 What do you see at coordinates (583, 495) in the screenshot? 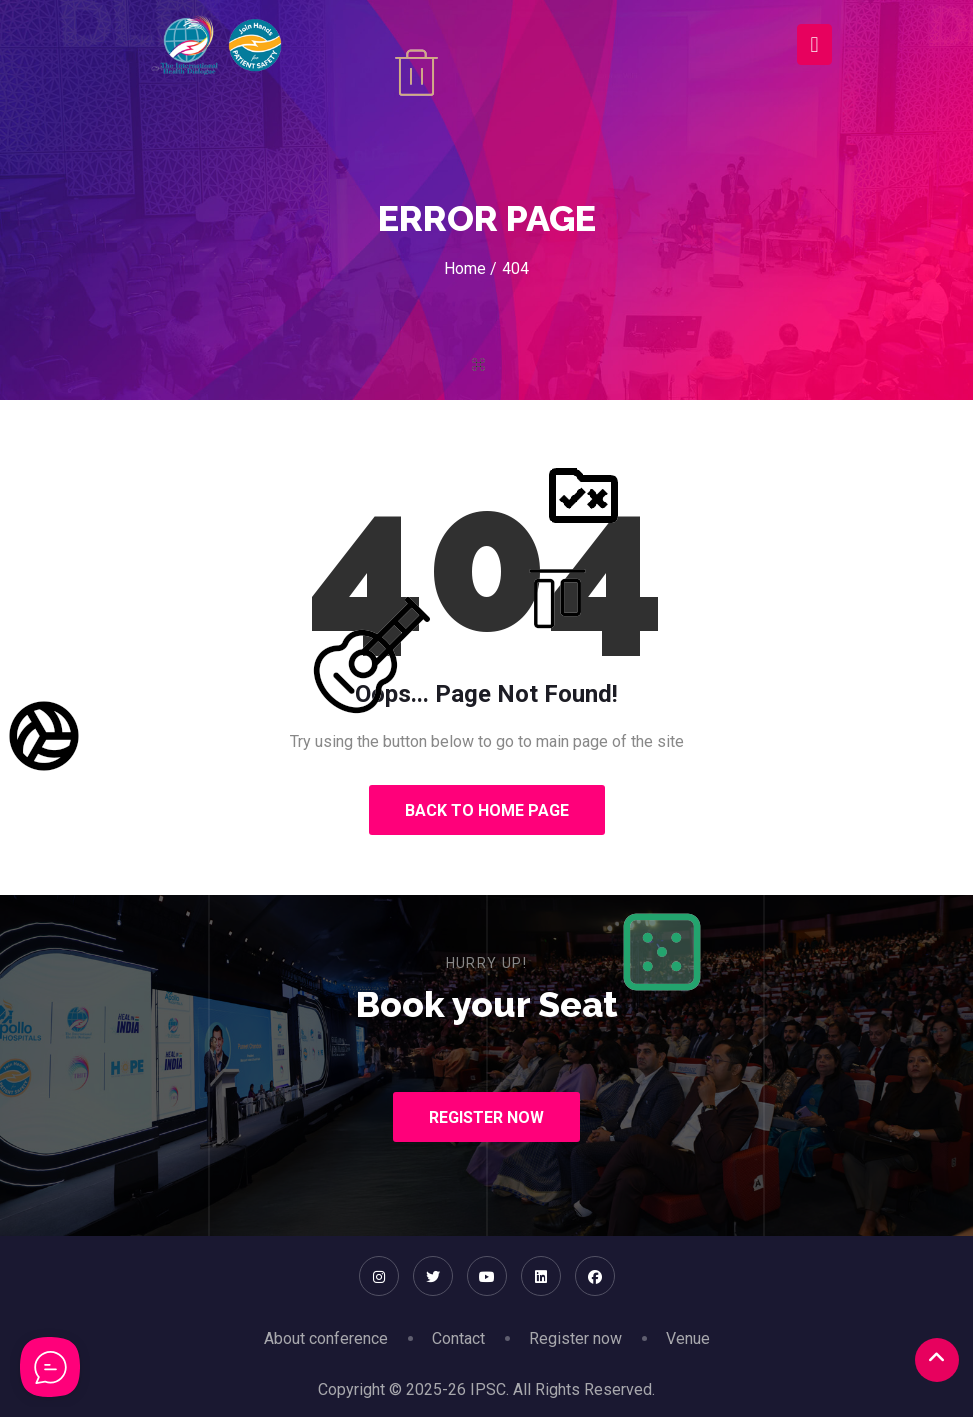
I see `access folder with validation rules` at bounding box center [583, 495].